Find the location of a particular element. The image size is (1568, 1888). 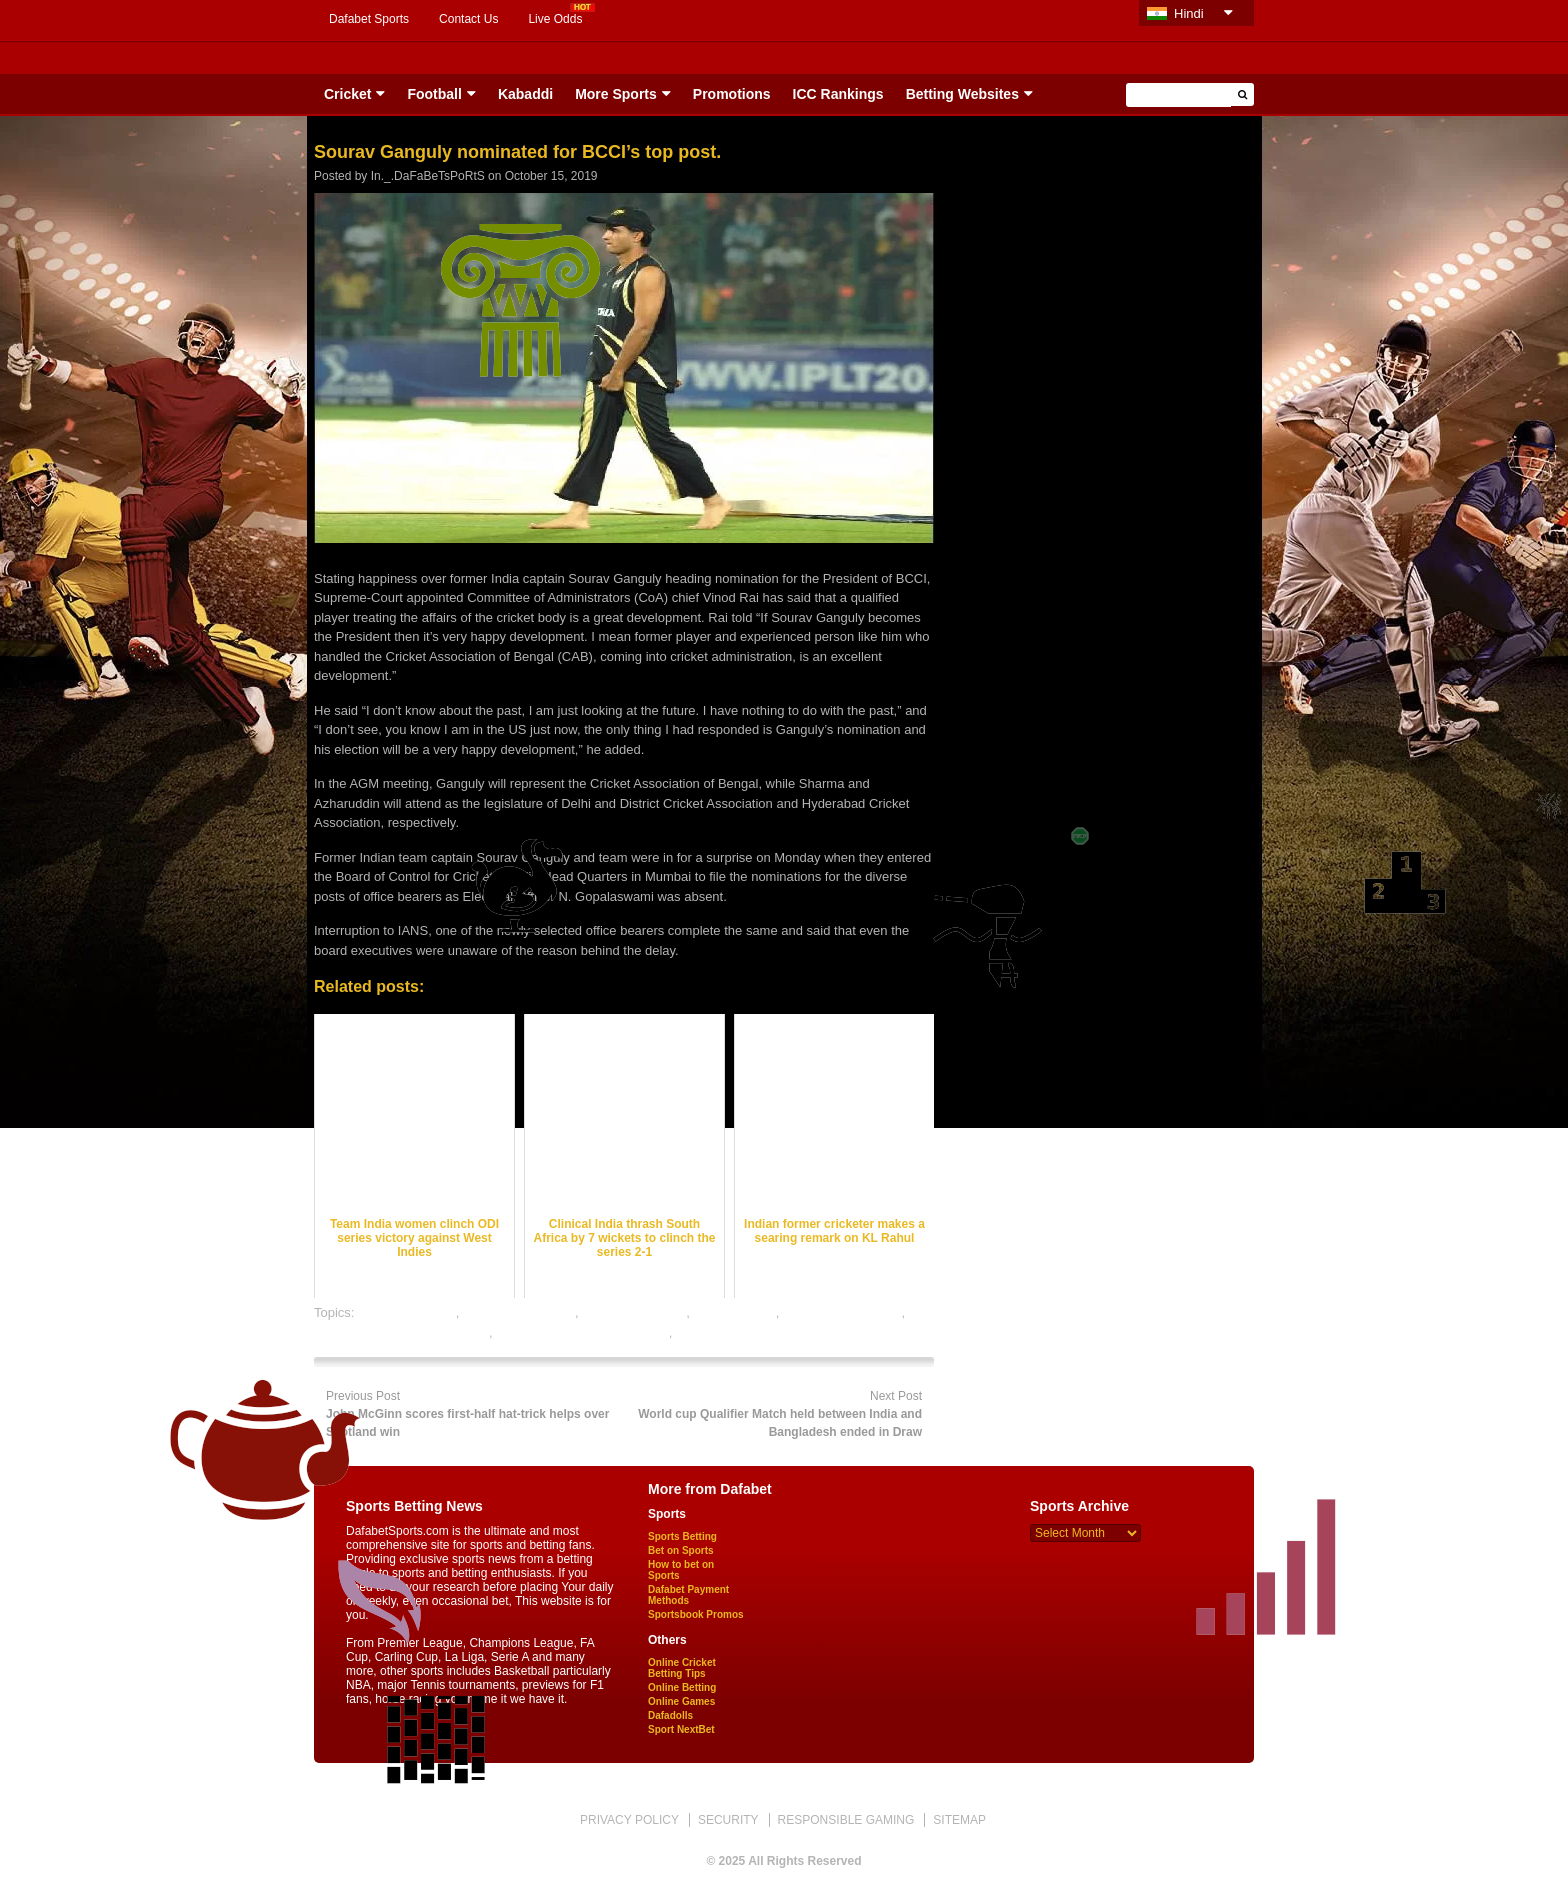

view classical architecture or history content is located at coordinates (520, 297).